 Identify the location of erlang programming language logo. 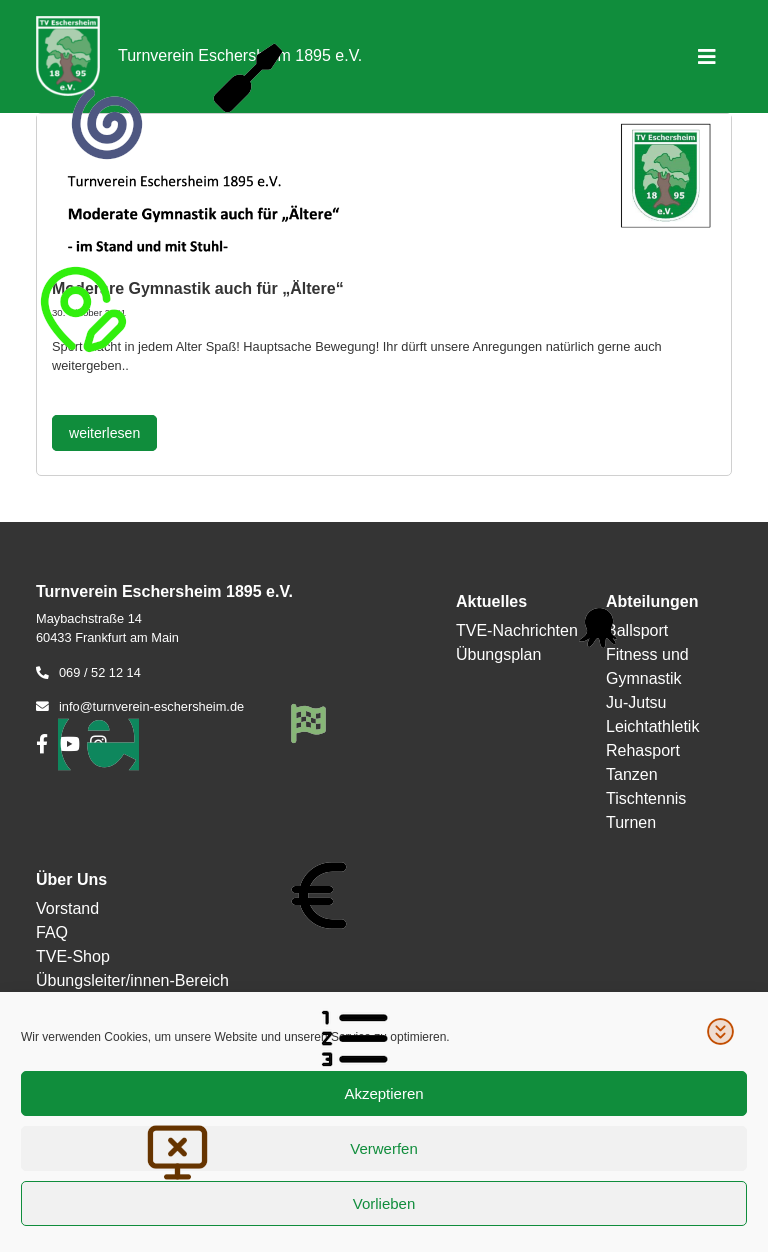
(98, 744).